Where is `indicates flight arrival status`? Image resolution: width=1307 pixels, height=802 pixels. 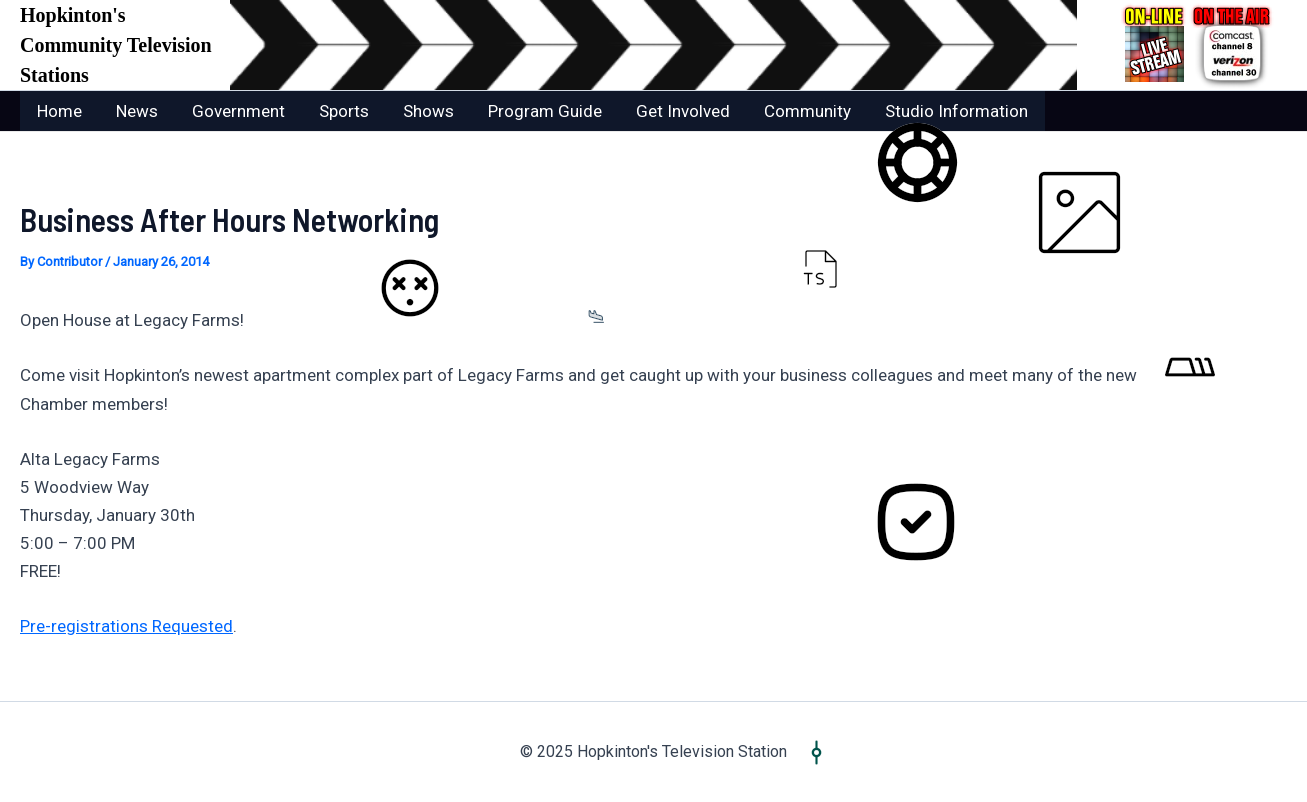
indicates flight arrival status is located at coordinates (595, 316).